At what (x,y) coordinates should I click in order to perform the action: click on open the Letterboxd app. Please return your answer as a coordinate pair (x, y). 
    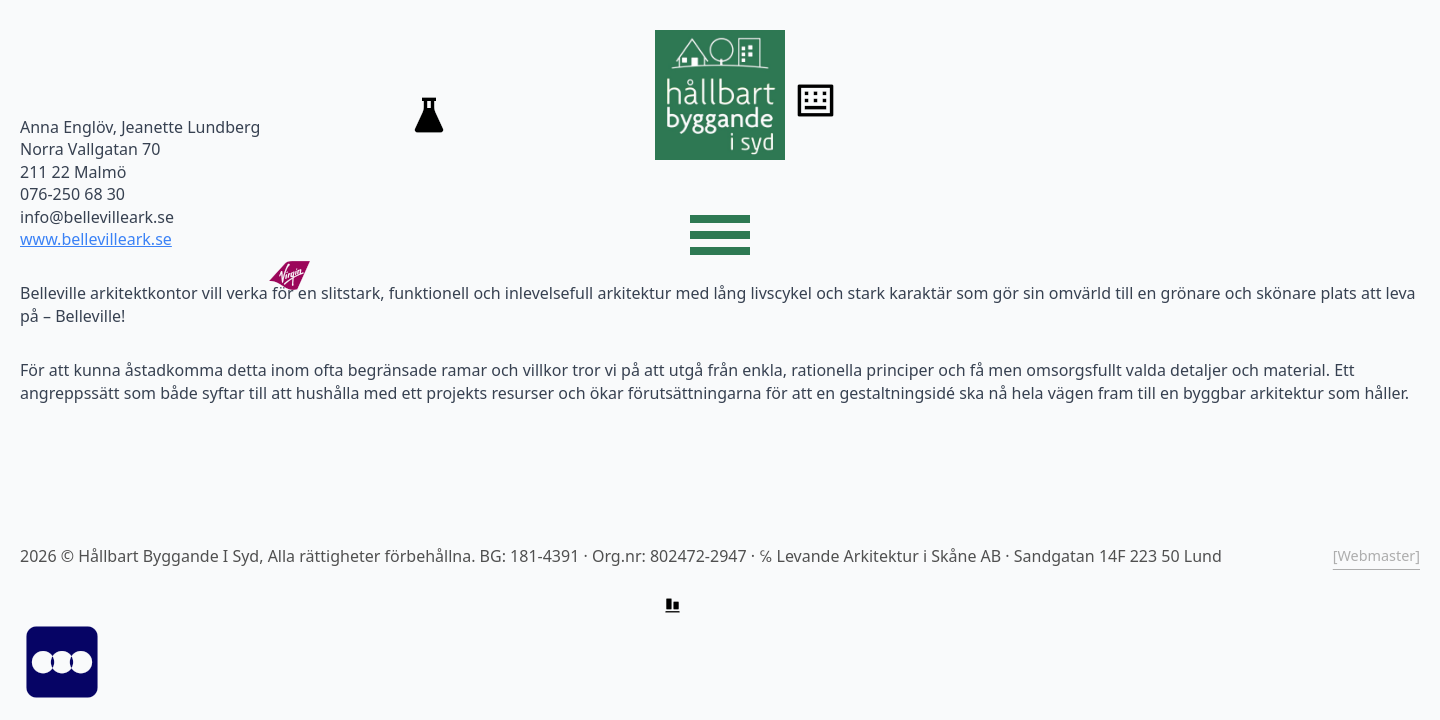
    Looking at the image, I should click on (62, 662).